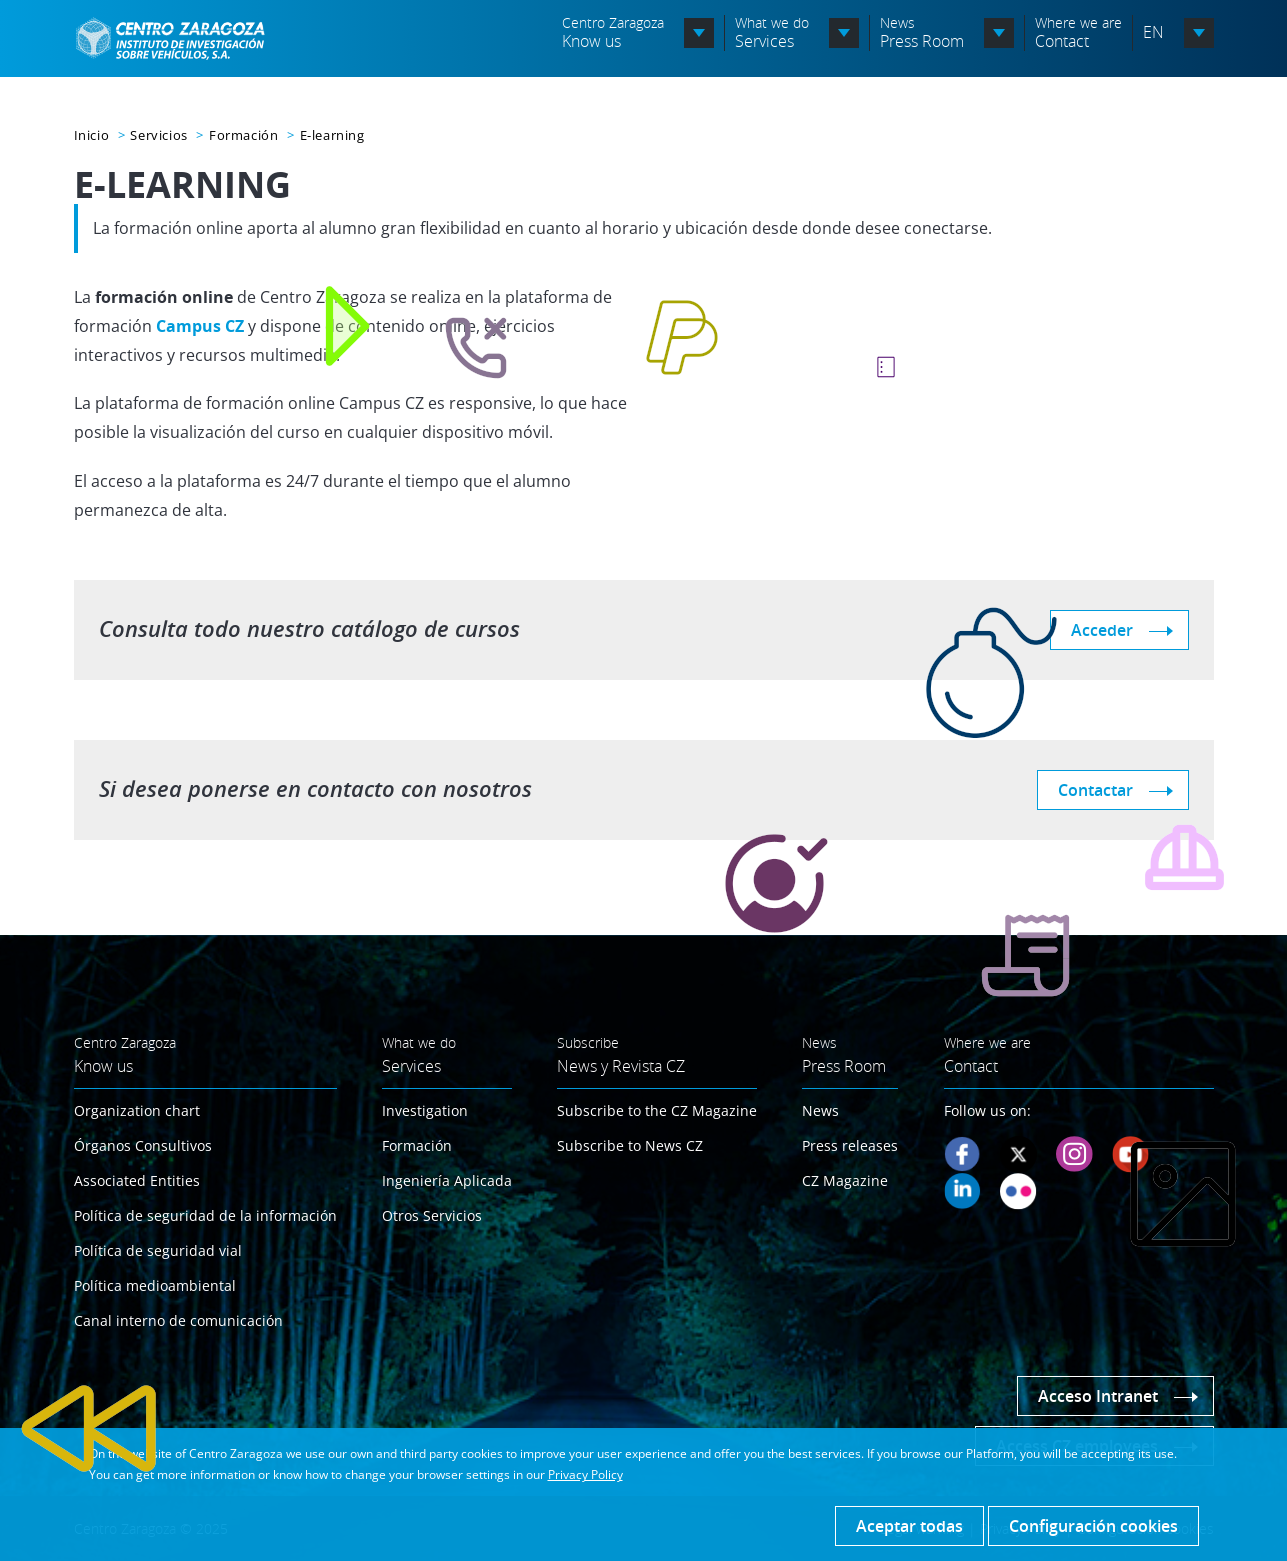 This screenshot has width=1287, height=1561. What do you see at coordinates (1184, 861) in the screenshot?
I see `access construction or work site settings` at bounding box center [1184, 861].